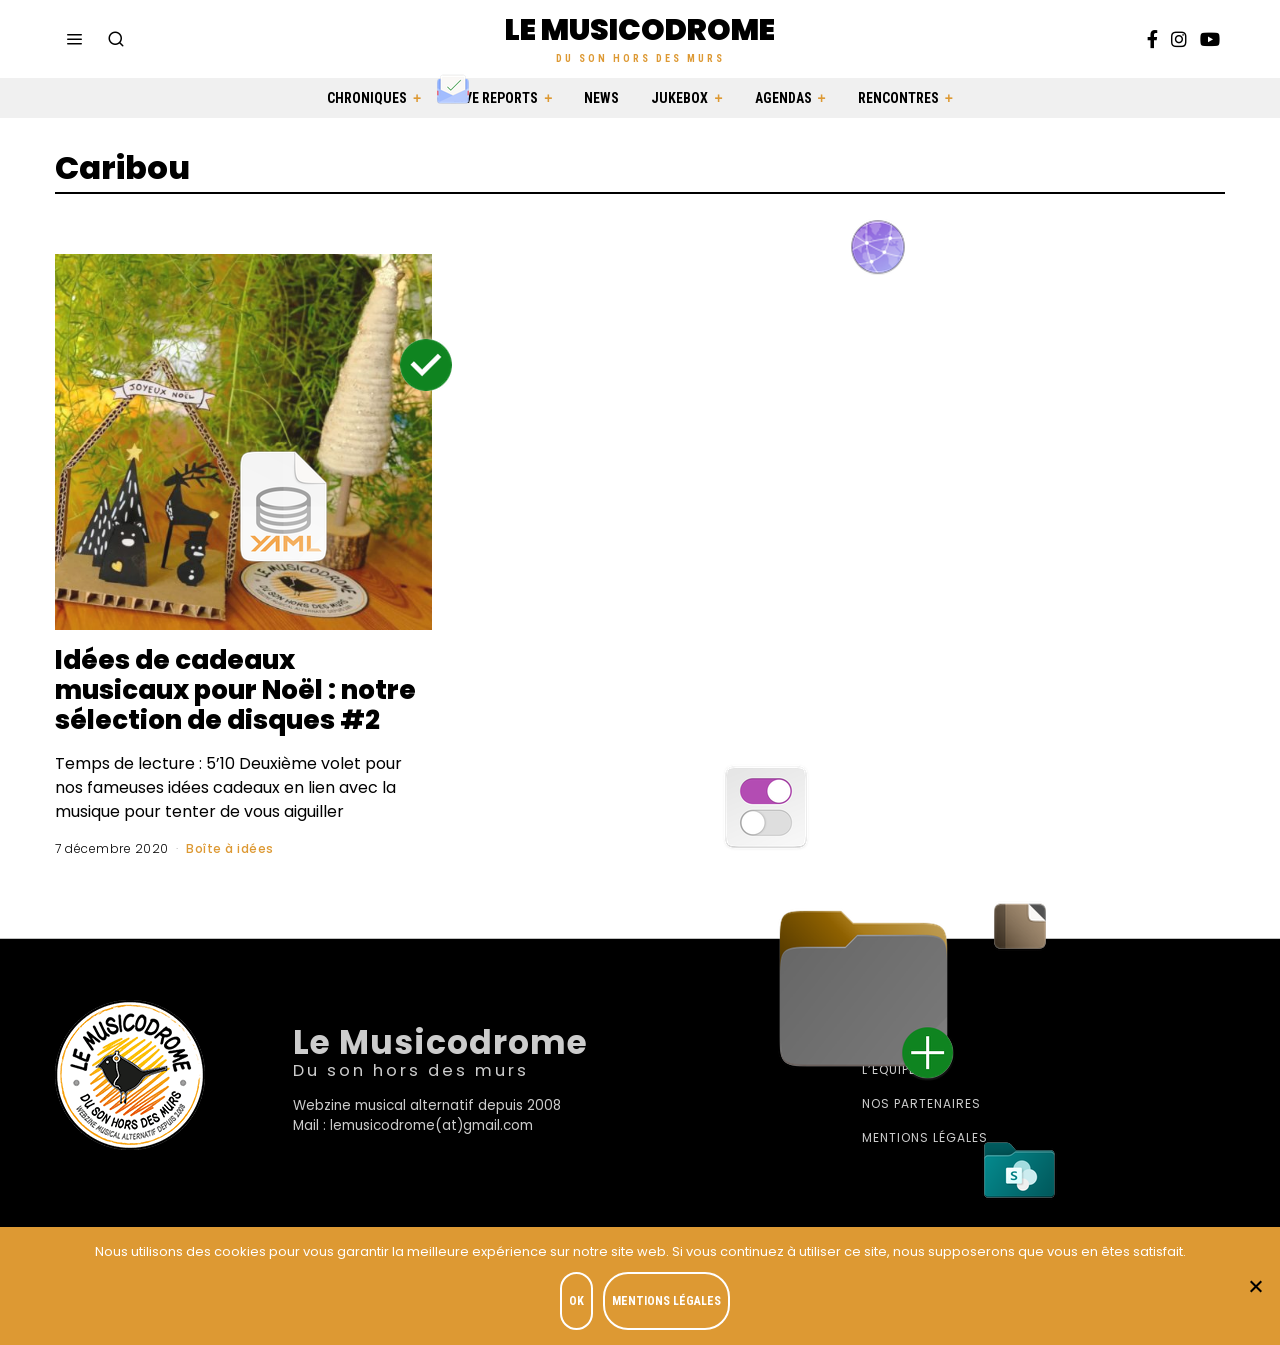  I want to click on a yaml configuration file, so click(283, 506).